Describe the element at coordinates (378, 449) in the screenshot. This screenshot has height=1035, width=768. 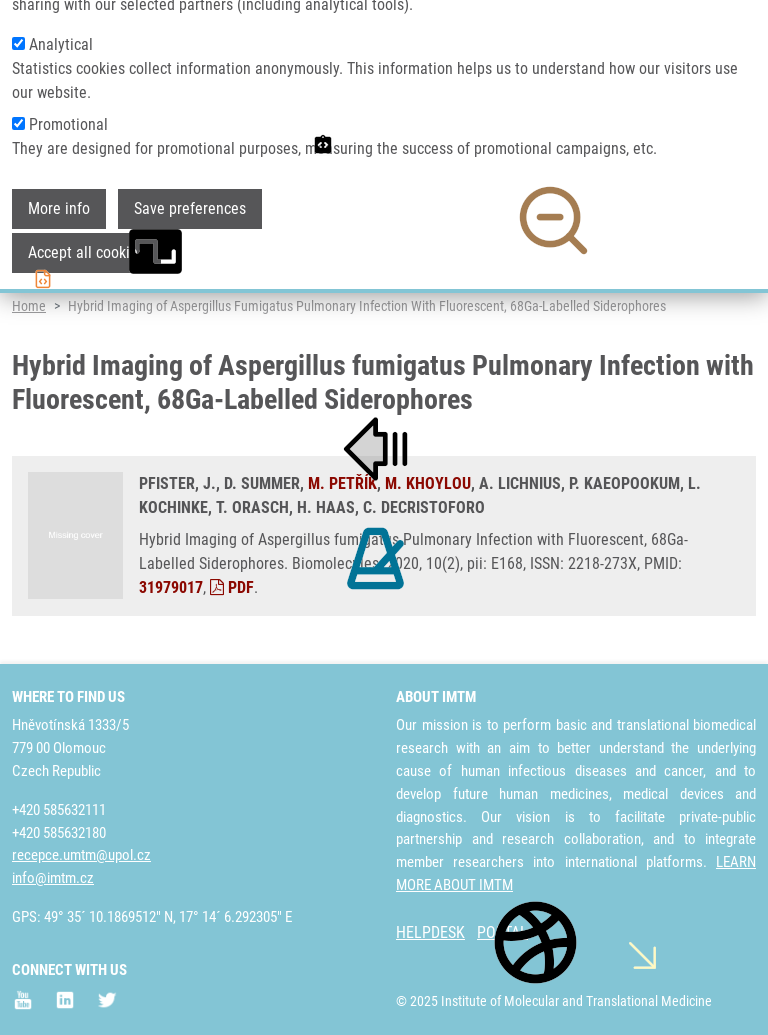
I see `go back or return to previous screen` at that location.